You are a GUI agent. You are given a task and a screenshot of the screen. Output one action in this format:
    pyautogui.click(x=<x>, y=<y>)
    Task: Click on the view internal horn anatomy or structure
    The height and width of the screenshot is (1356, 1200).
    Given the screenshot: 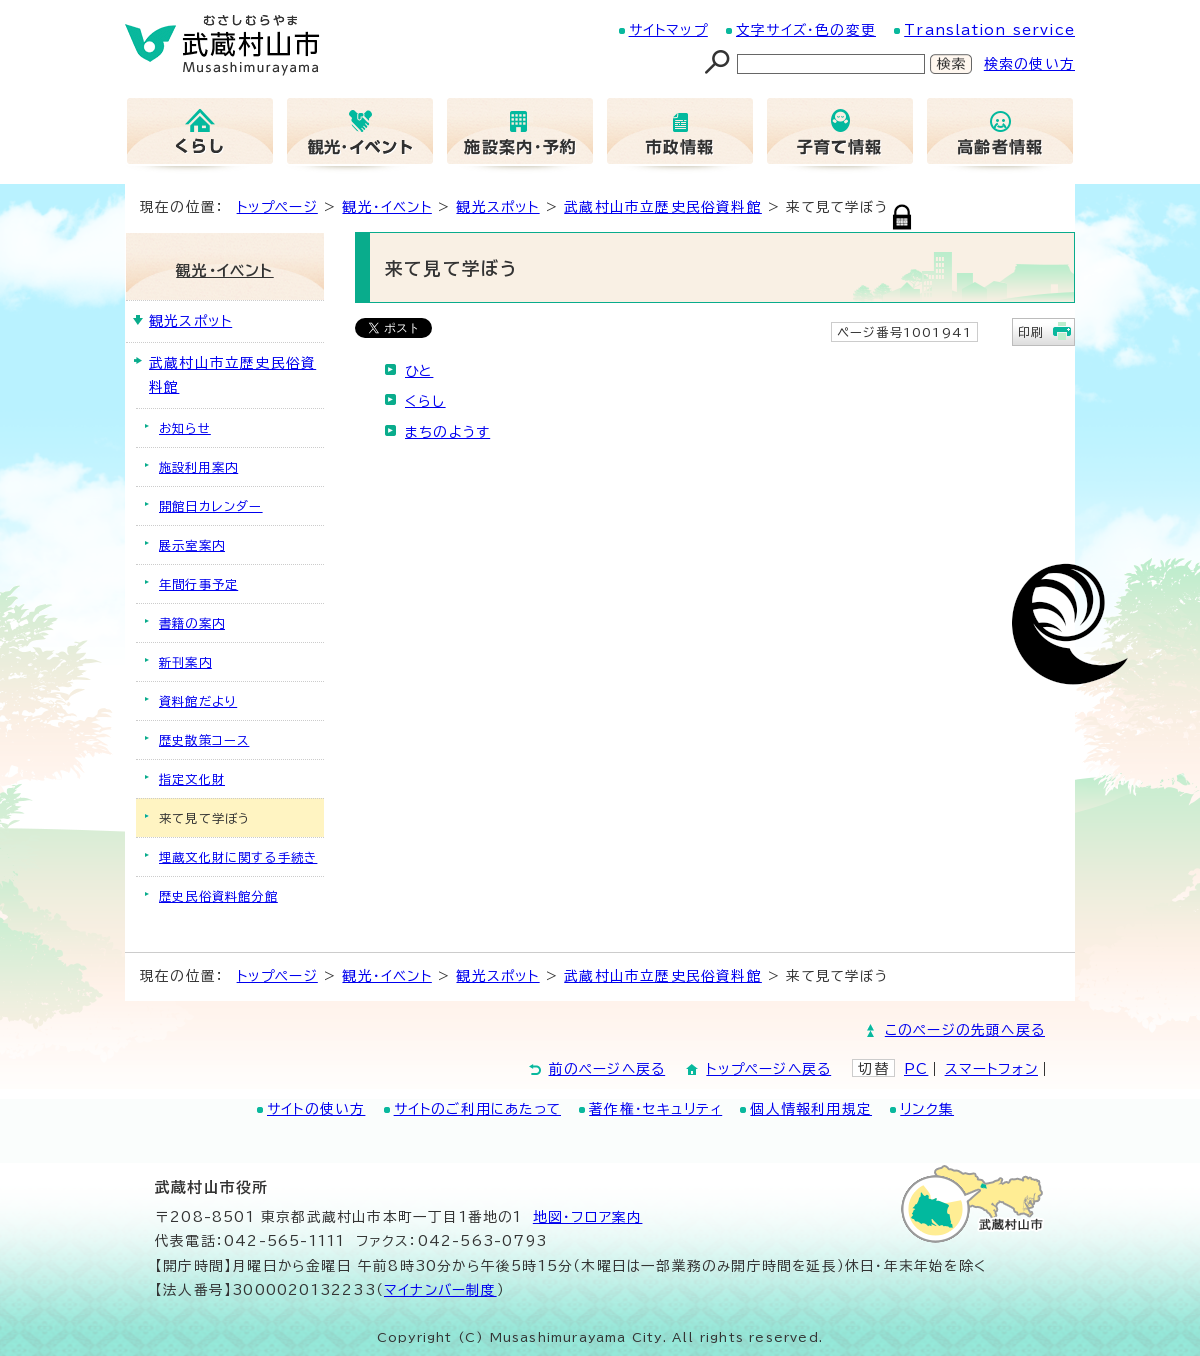 What is the action you would take?
    pyautogui.click(x=1068, y=624)
    